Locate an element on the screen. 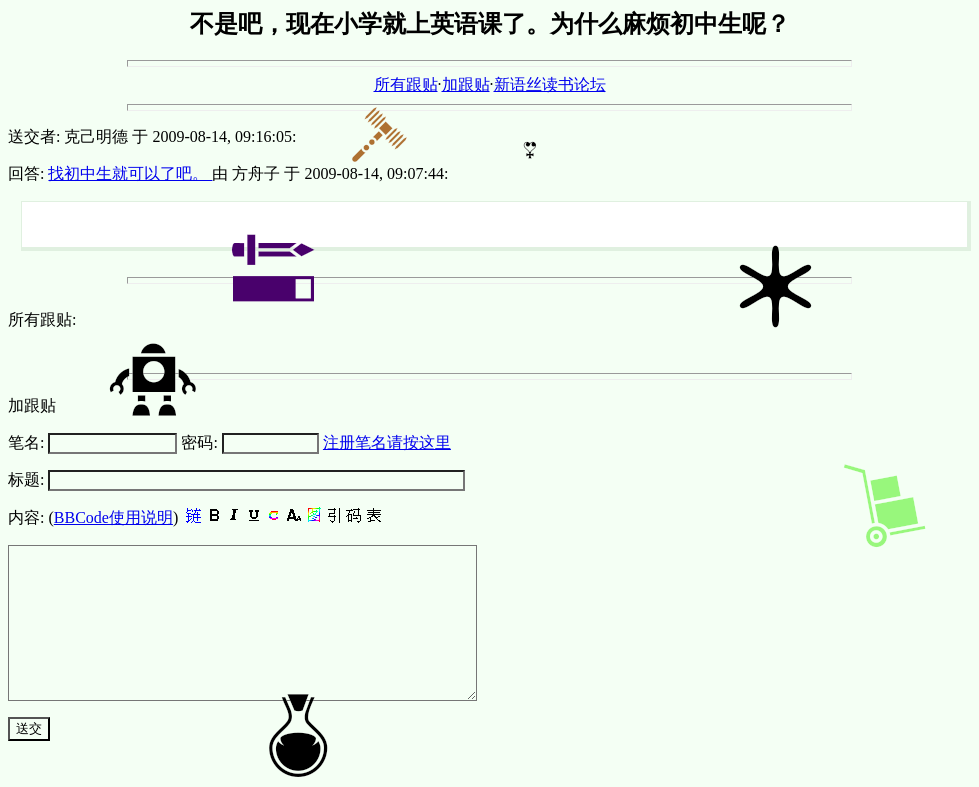 Image resolution: width=979 pixels, height=787 pixels. access the alchemy or crafting menu is located at coordinates (298, 736).